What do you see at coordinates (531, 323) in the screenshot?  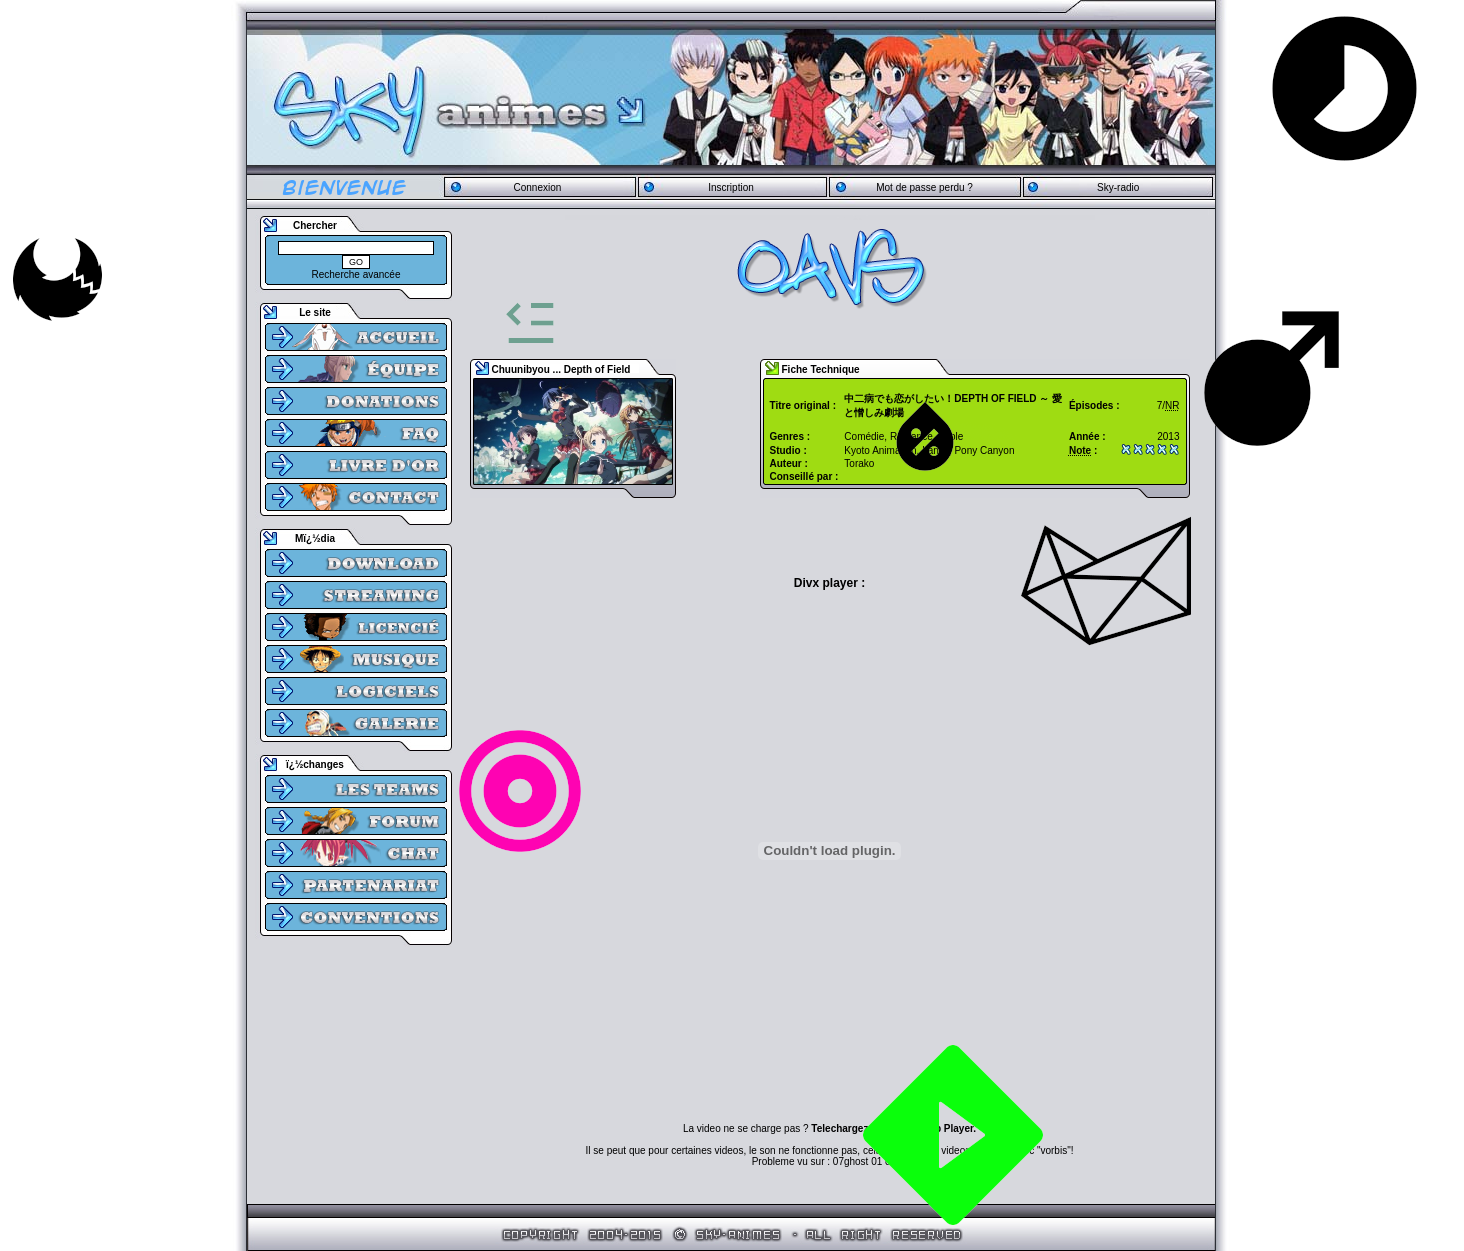 I see `collapse the sidebar menu` at bounding box center [531, 323].